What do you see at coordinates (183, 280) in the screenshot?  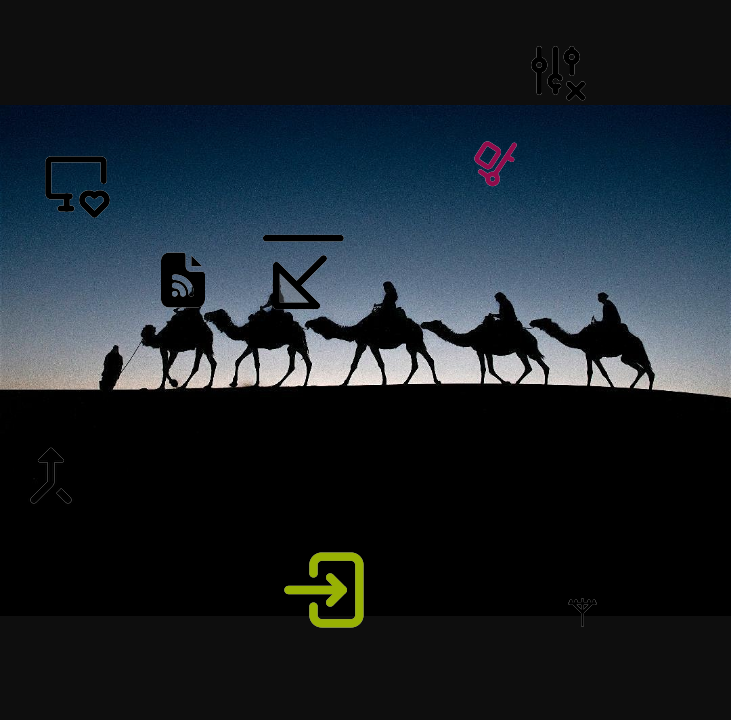 I see `access RSS feed file` at bounding box center [183, 280].